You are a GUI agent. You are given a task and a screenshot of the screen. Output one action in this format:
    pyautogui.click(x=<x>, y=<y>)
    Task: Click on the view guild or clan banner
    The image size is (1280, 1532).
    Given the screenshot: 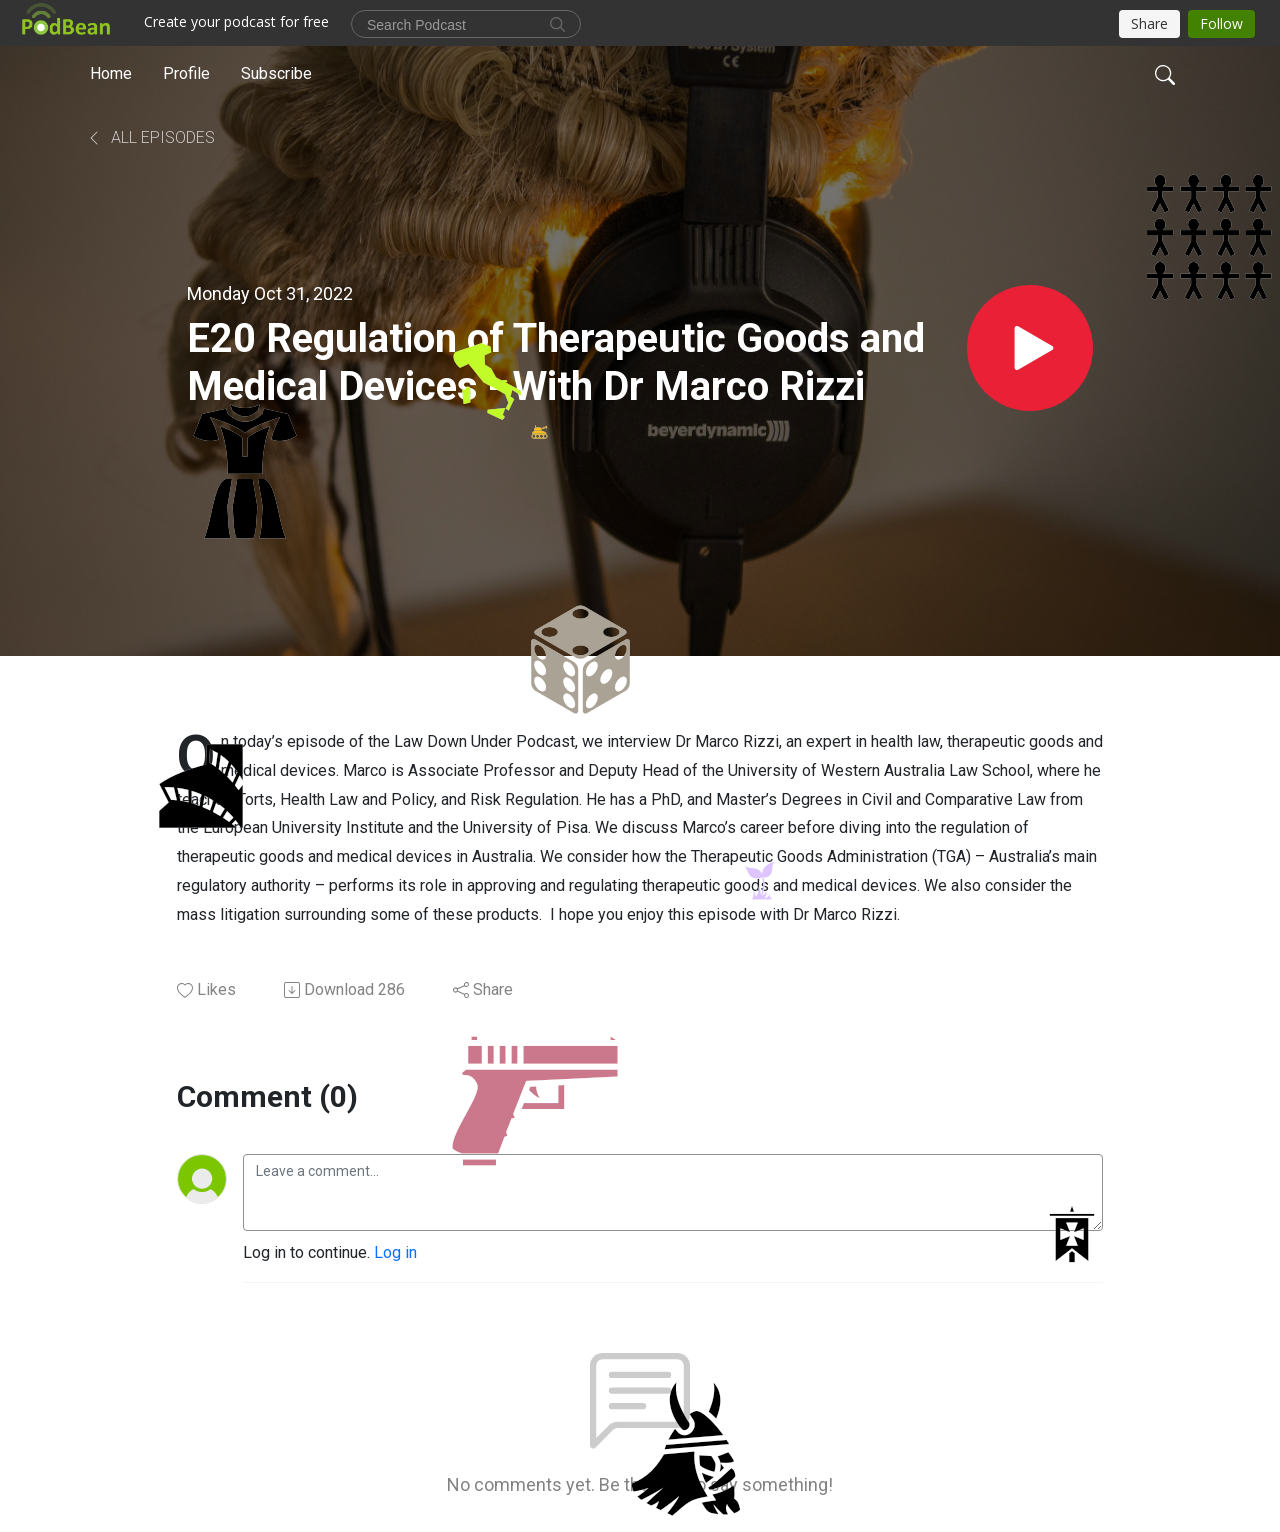 What is the action you would take?
    pyautogui.click(x=1072, y=1234)
    